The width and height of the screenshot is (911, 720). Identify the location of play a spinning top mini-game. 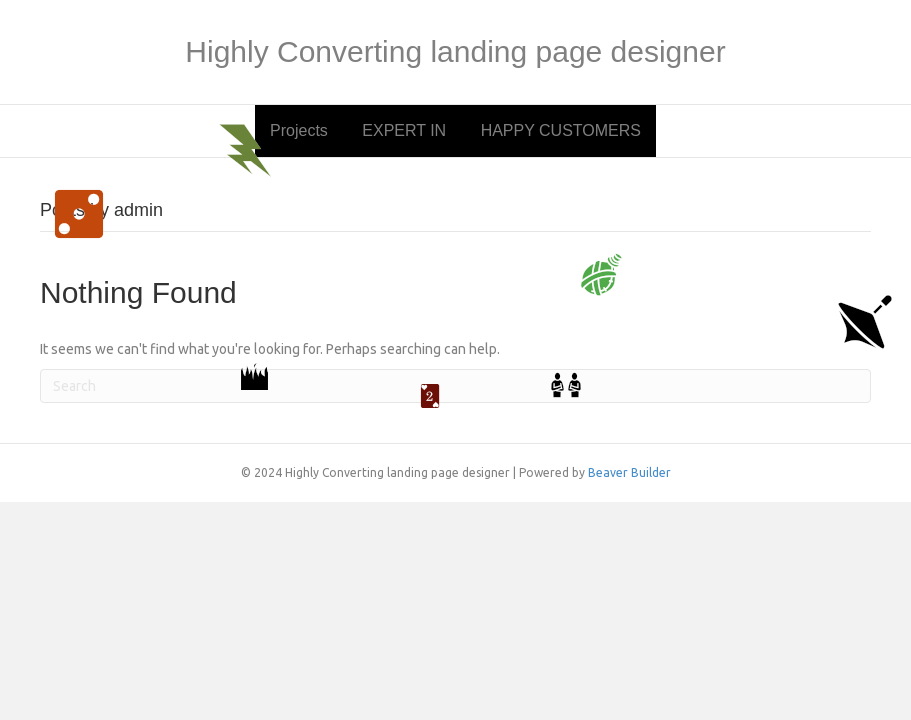
(865, 322).